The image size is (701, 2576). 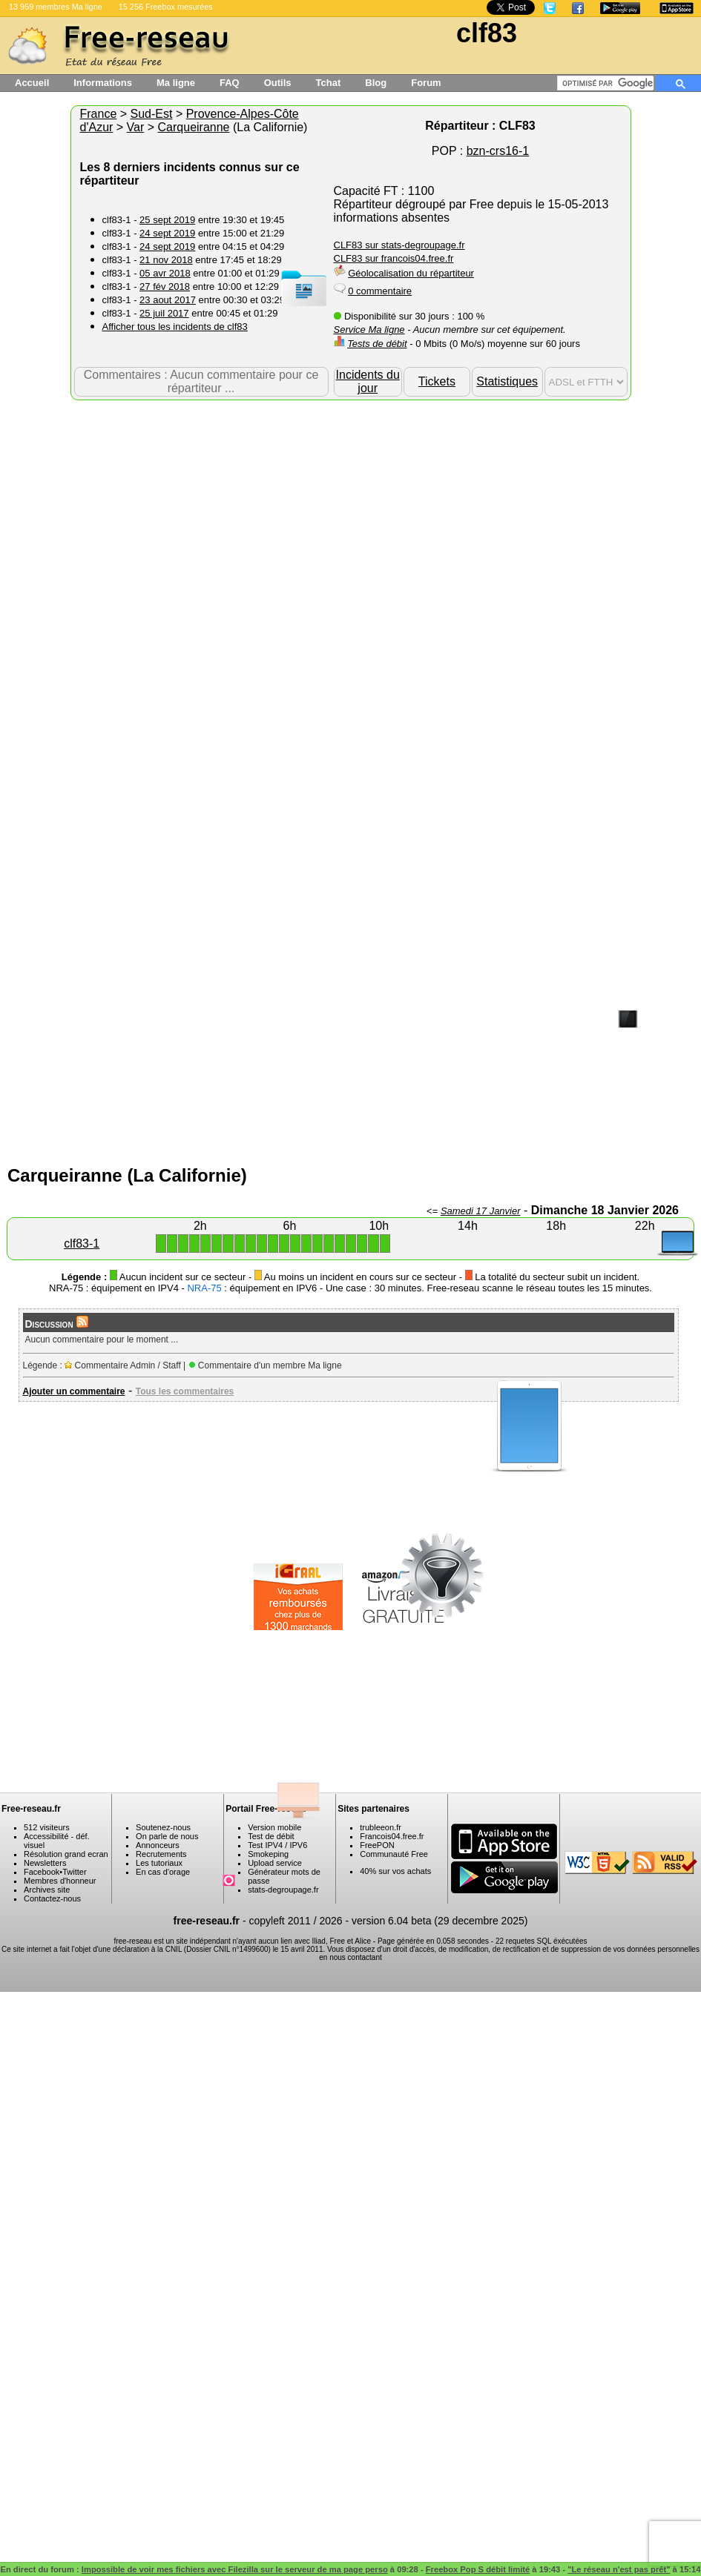 I want to click on iPod shuffle device connected, so click(x=228, y=1880).